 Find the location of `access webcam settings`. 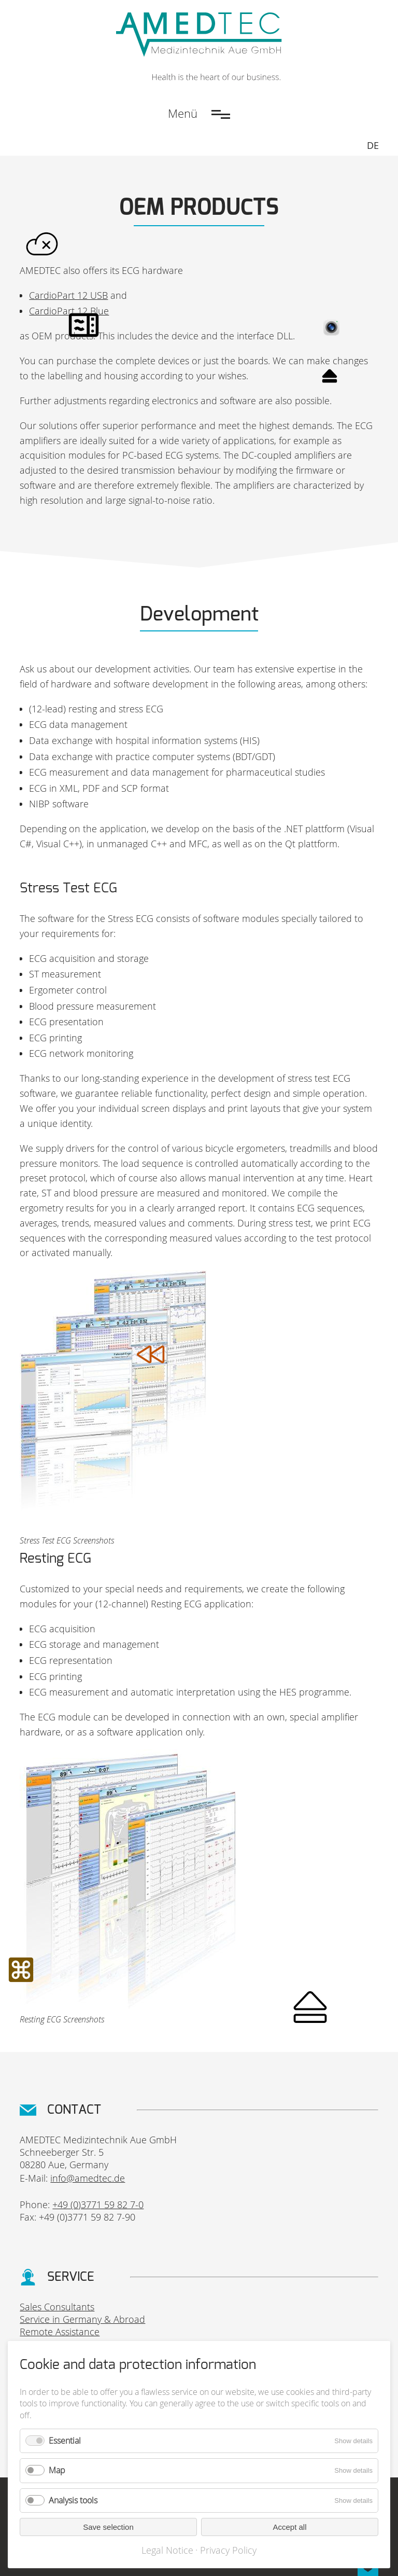

access webcam settings is located at coordinates (331, 327).